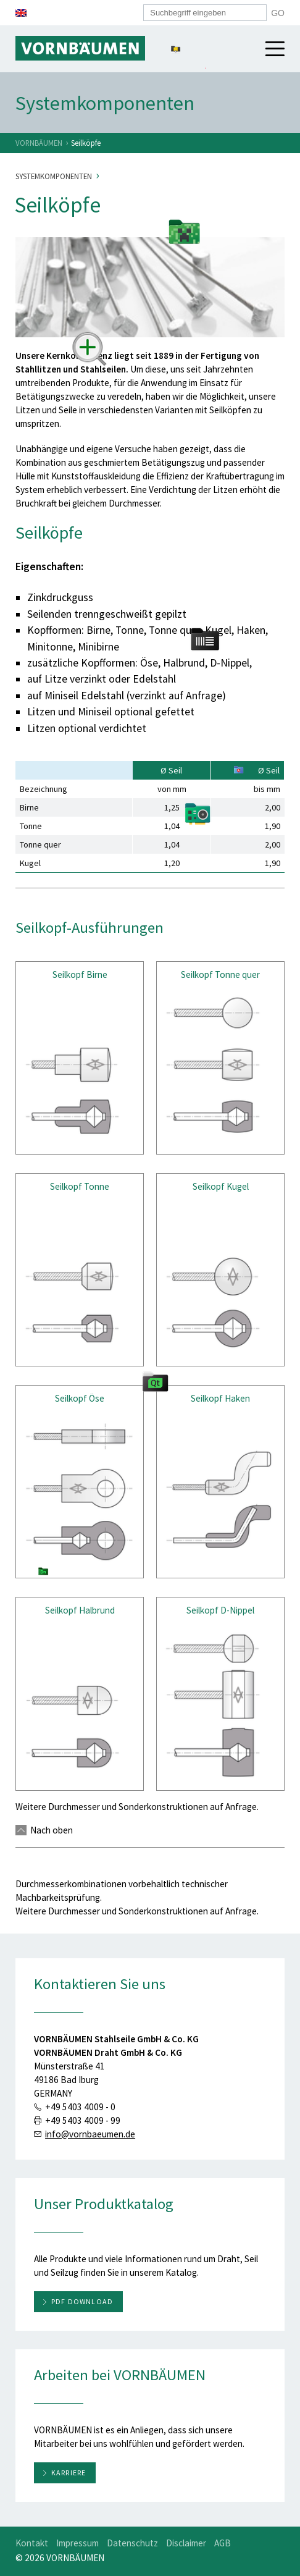 This screenshot has width=300, height=2576. I want to click on zoom in on content or image, so click(90, 349).